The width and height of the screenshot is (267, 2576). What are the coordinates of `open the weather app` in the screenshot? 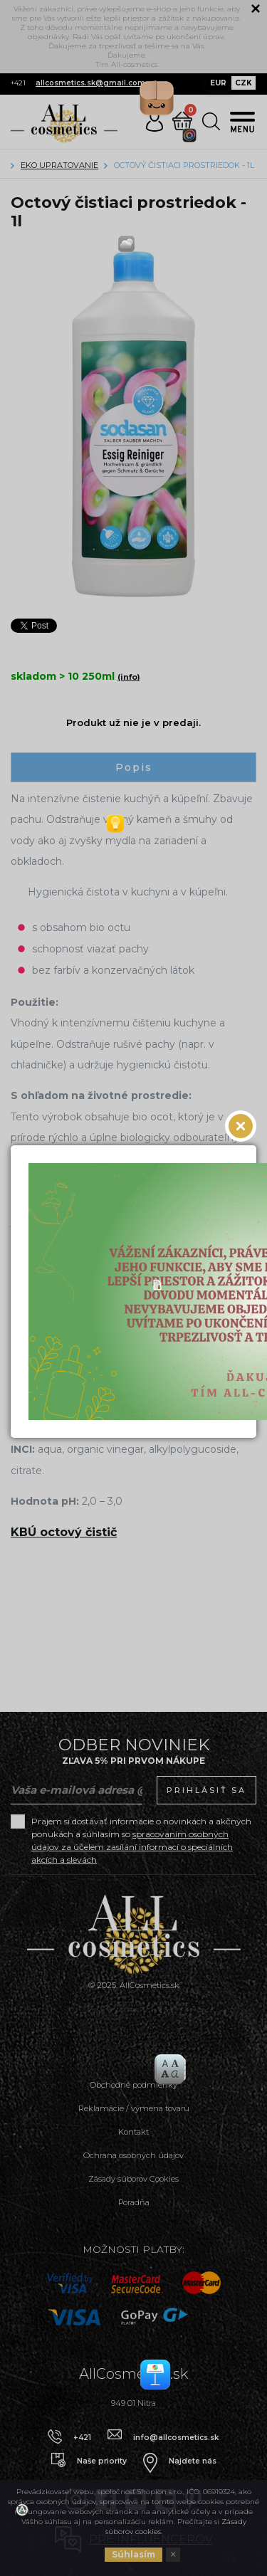 It's located at (126, 243).